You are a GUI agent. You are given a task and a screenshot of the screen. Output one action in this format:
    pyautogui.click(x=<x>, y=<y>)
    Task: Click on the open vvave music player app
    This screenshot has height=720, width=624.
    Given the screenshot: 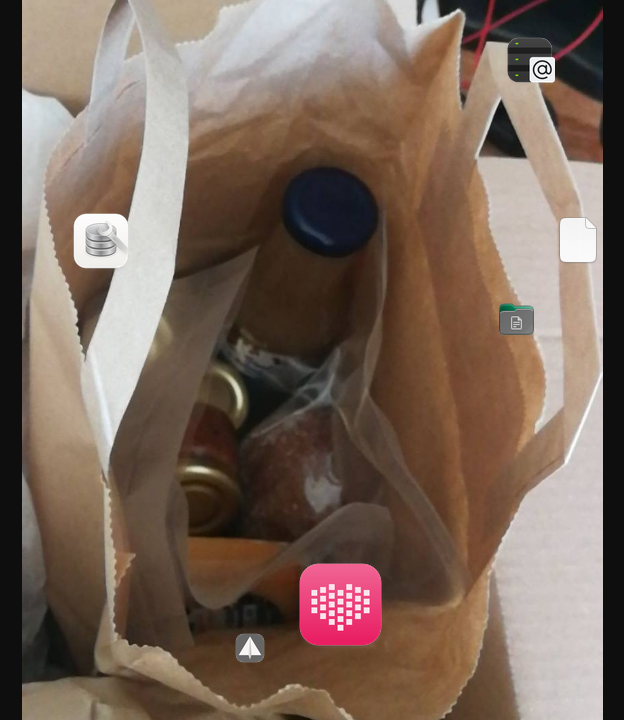 What is the action you would take?
    pyautogui.click(x=340, y=604)
    